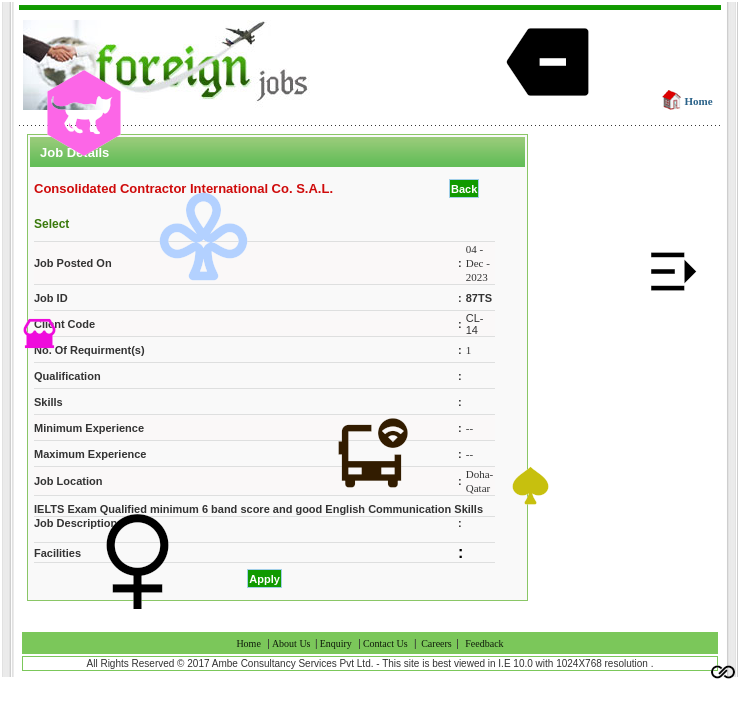  Describe the element at coordinates (723, 672) in the screenshot. I see `crayon brand logo` at that location.